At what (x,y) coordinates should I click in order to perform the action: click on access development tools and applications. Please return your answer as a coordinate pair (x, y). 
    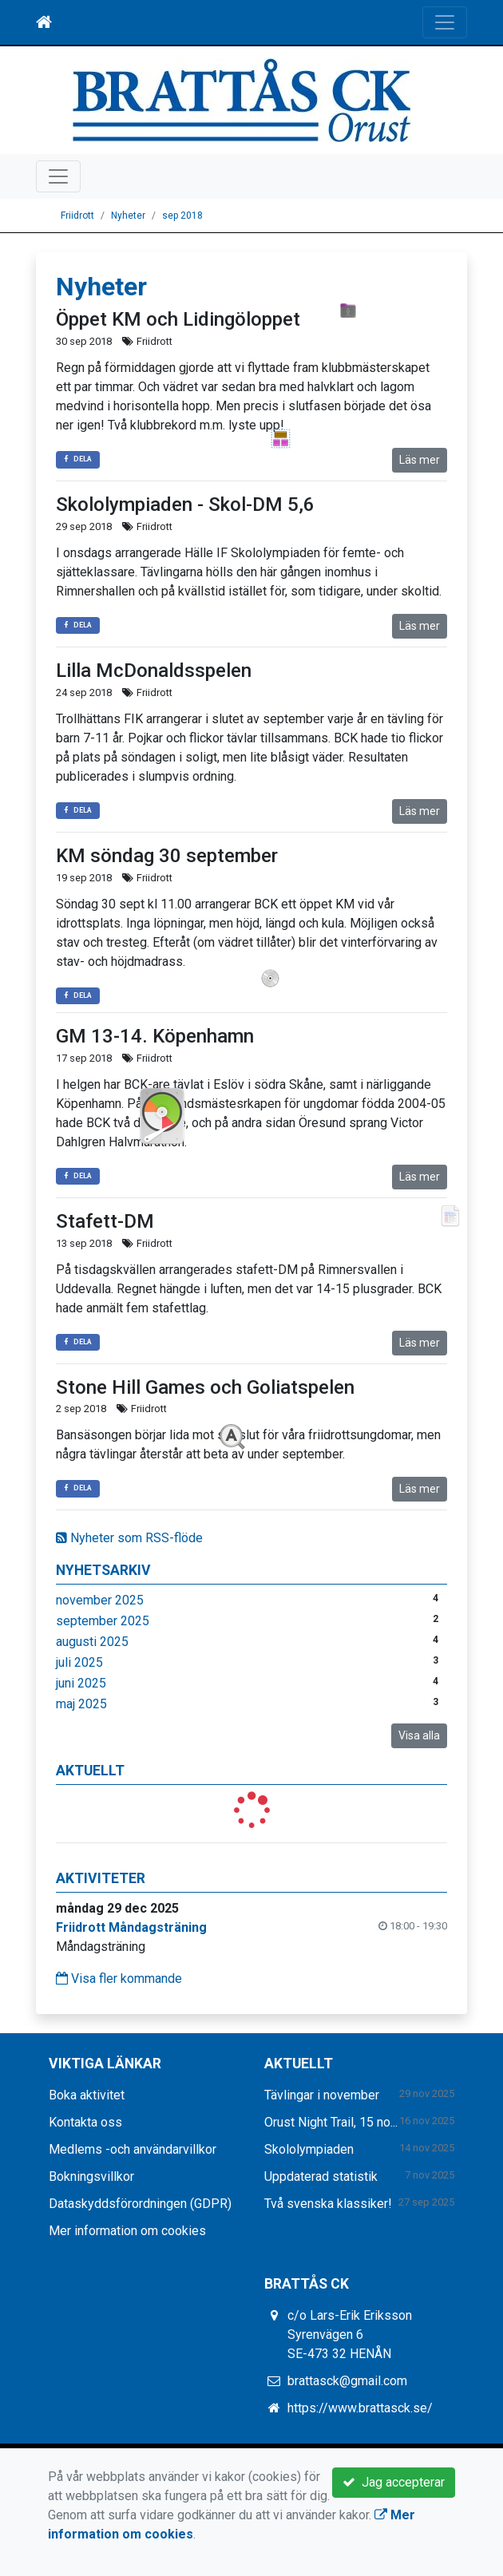
    Looking at the image, I should click on (450, 1216).